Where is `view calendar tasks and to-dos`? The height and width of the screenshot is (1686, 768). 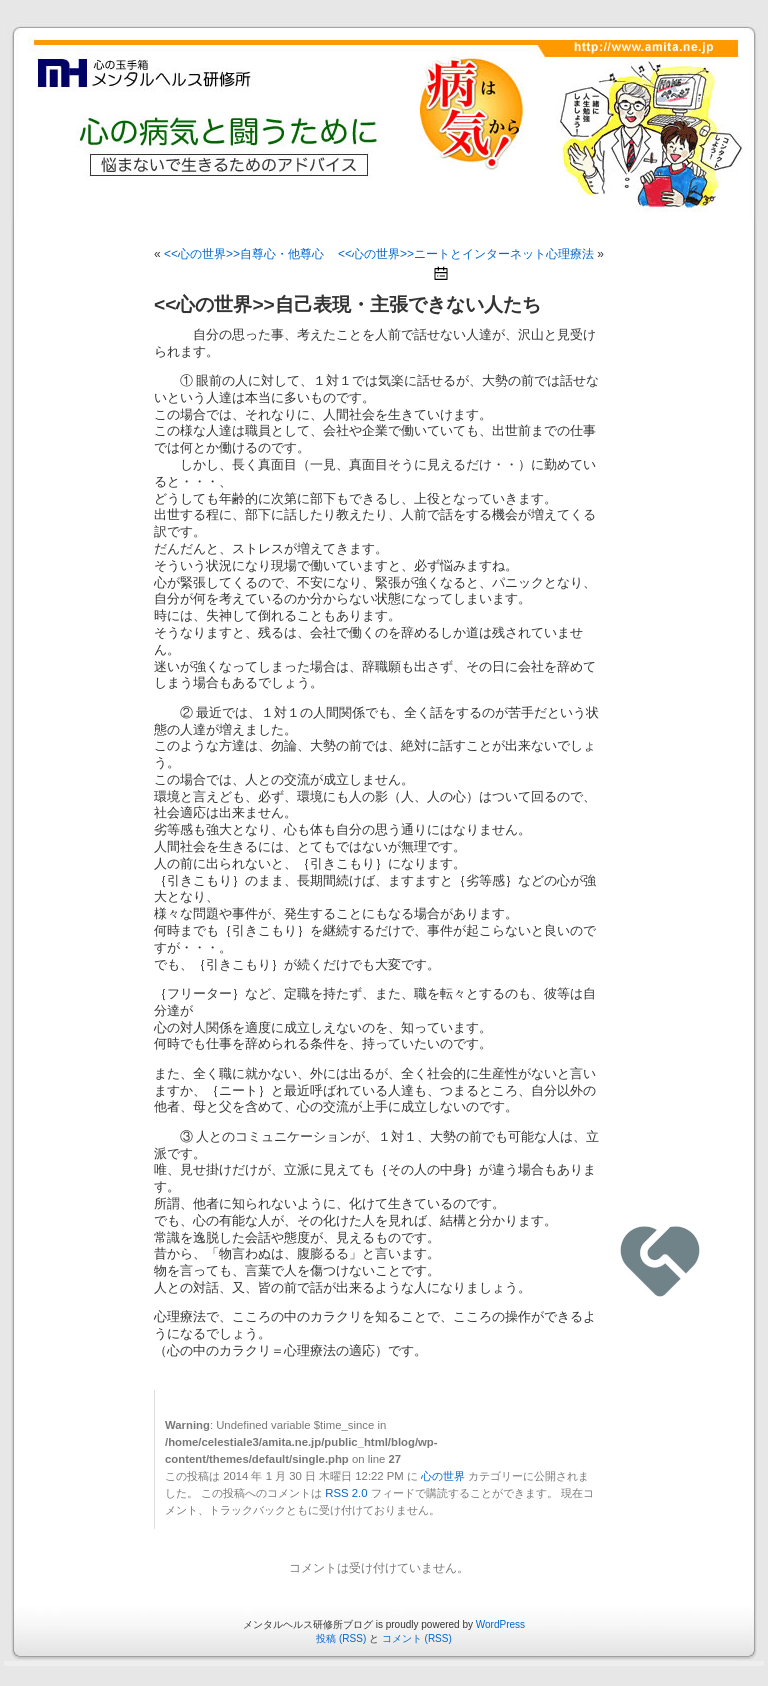 view calendar tasks and to-dos is located at coordinates (441, 274).